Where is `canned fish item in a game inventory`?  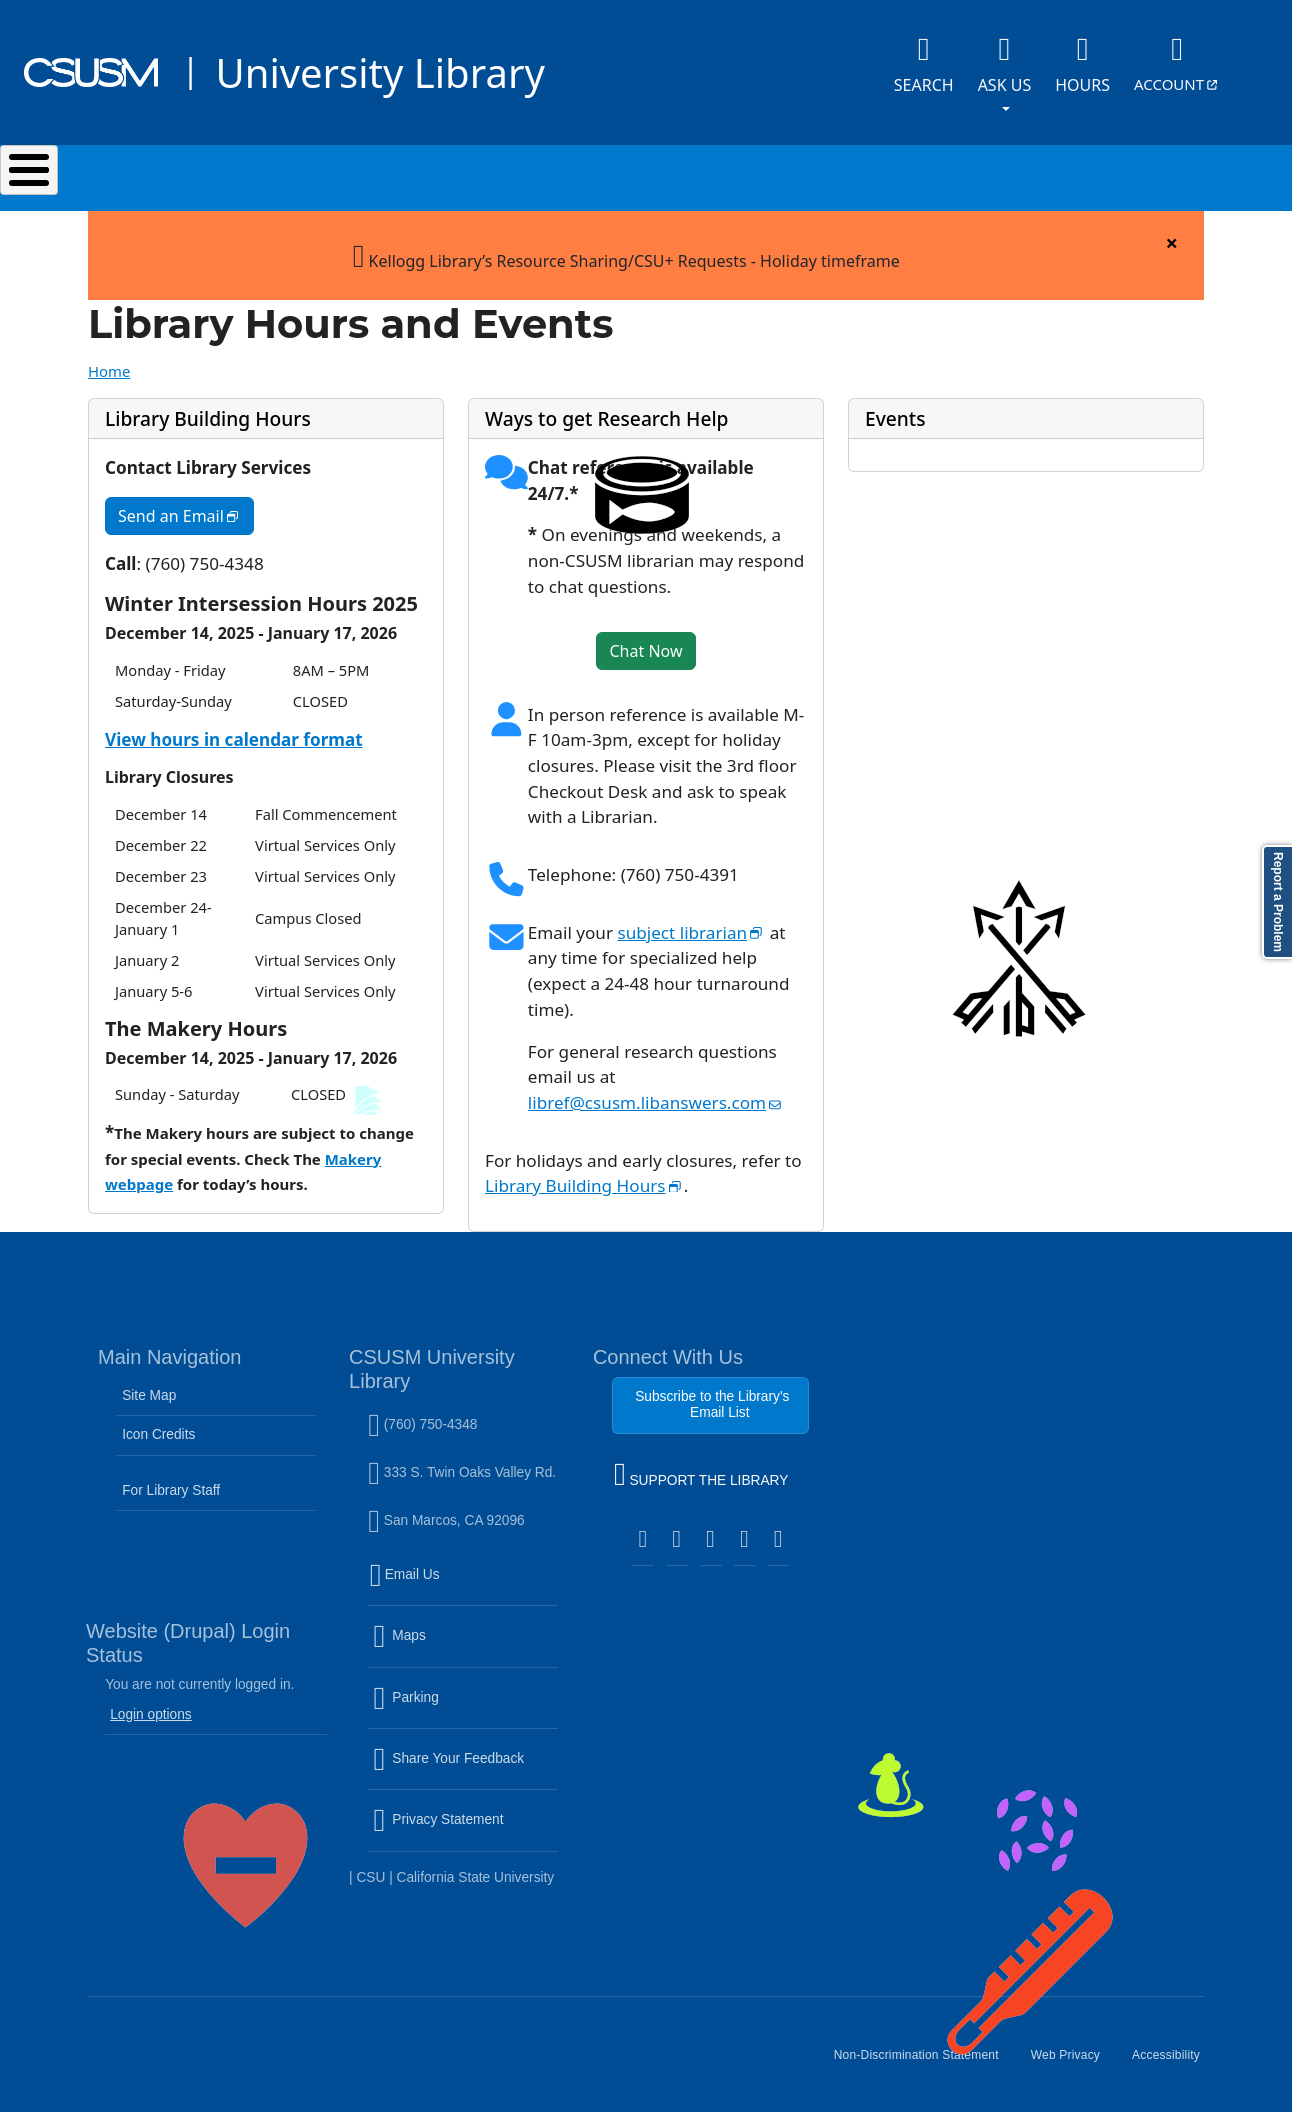 canned fish item in a game inventory is located at coordinates (642, 495).